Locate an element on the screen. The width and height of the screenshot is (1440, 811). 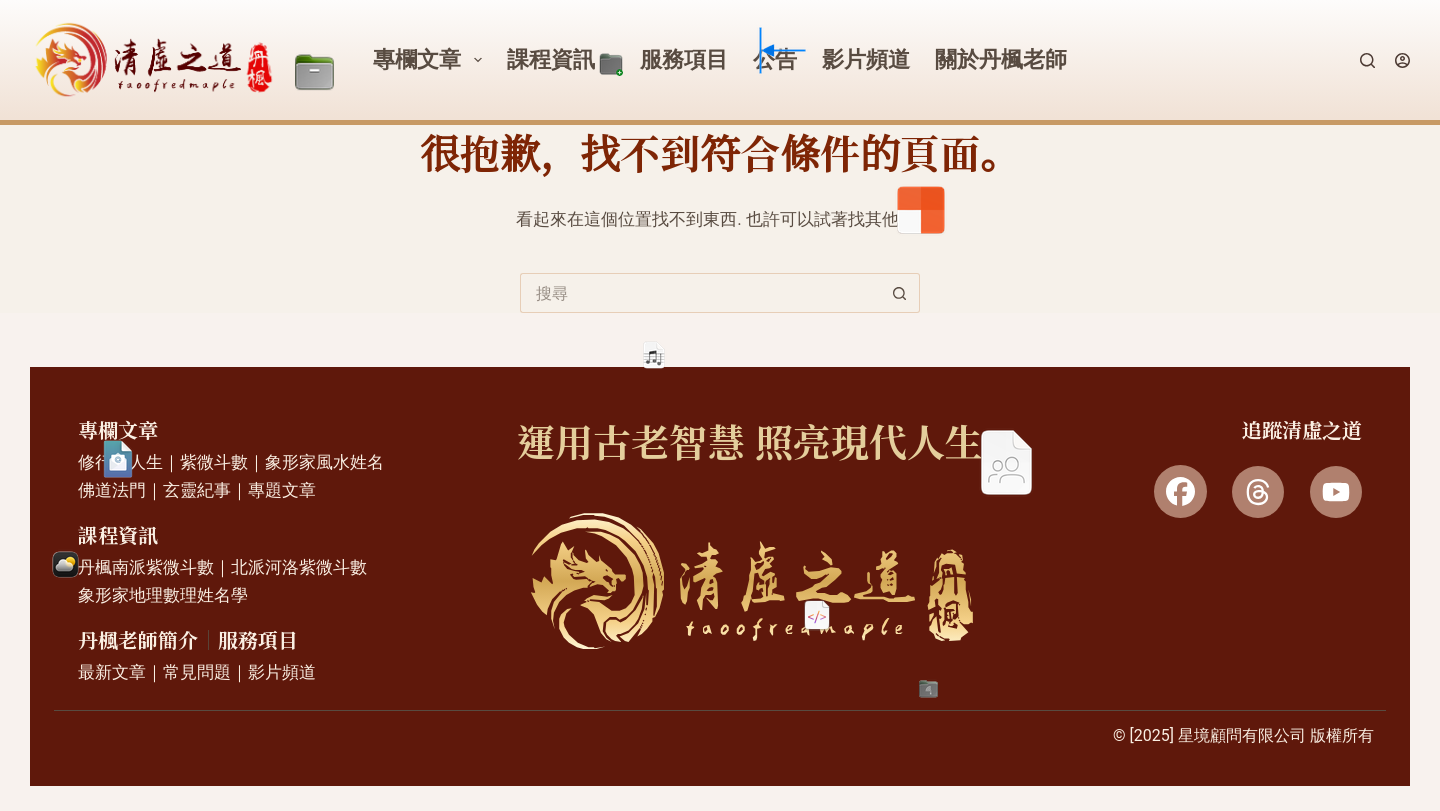
go to the first item in a list or sequence is located at coordinates (782, 50).